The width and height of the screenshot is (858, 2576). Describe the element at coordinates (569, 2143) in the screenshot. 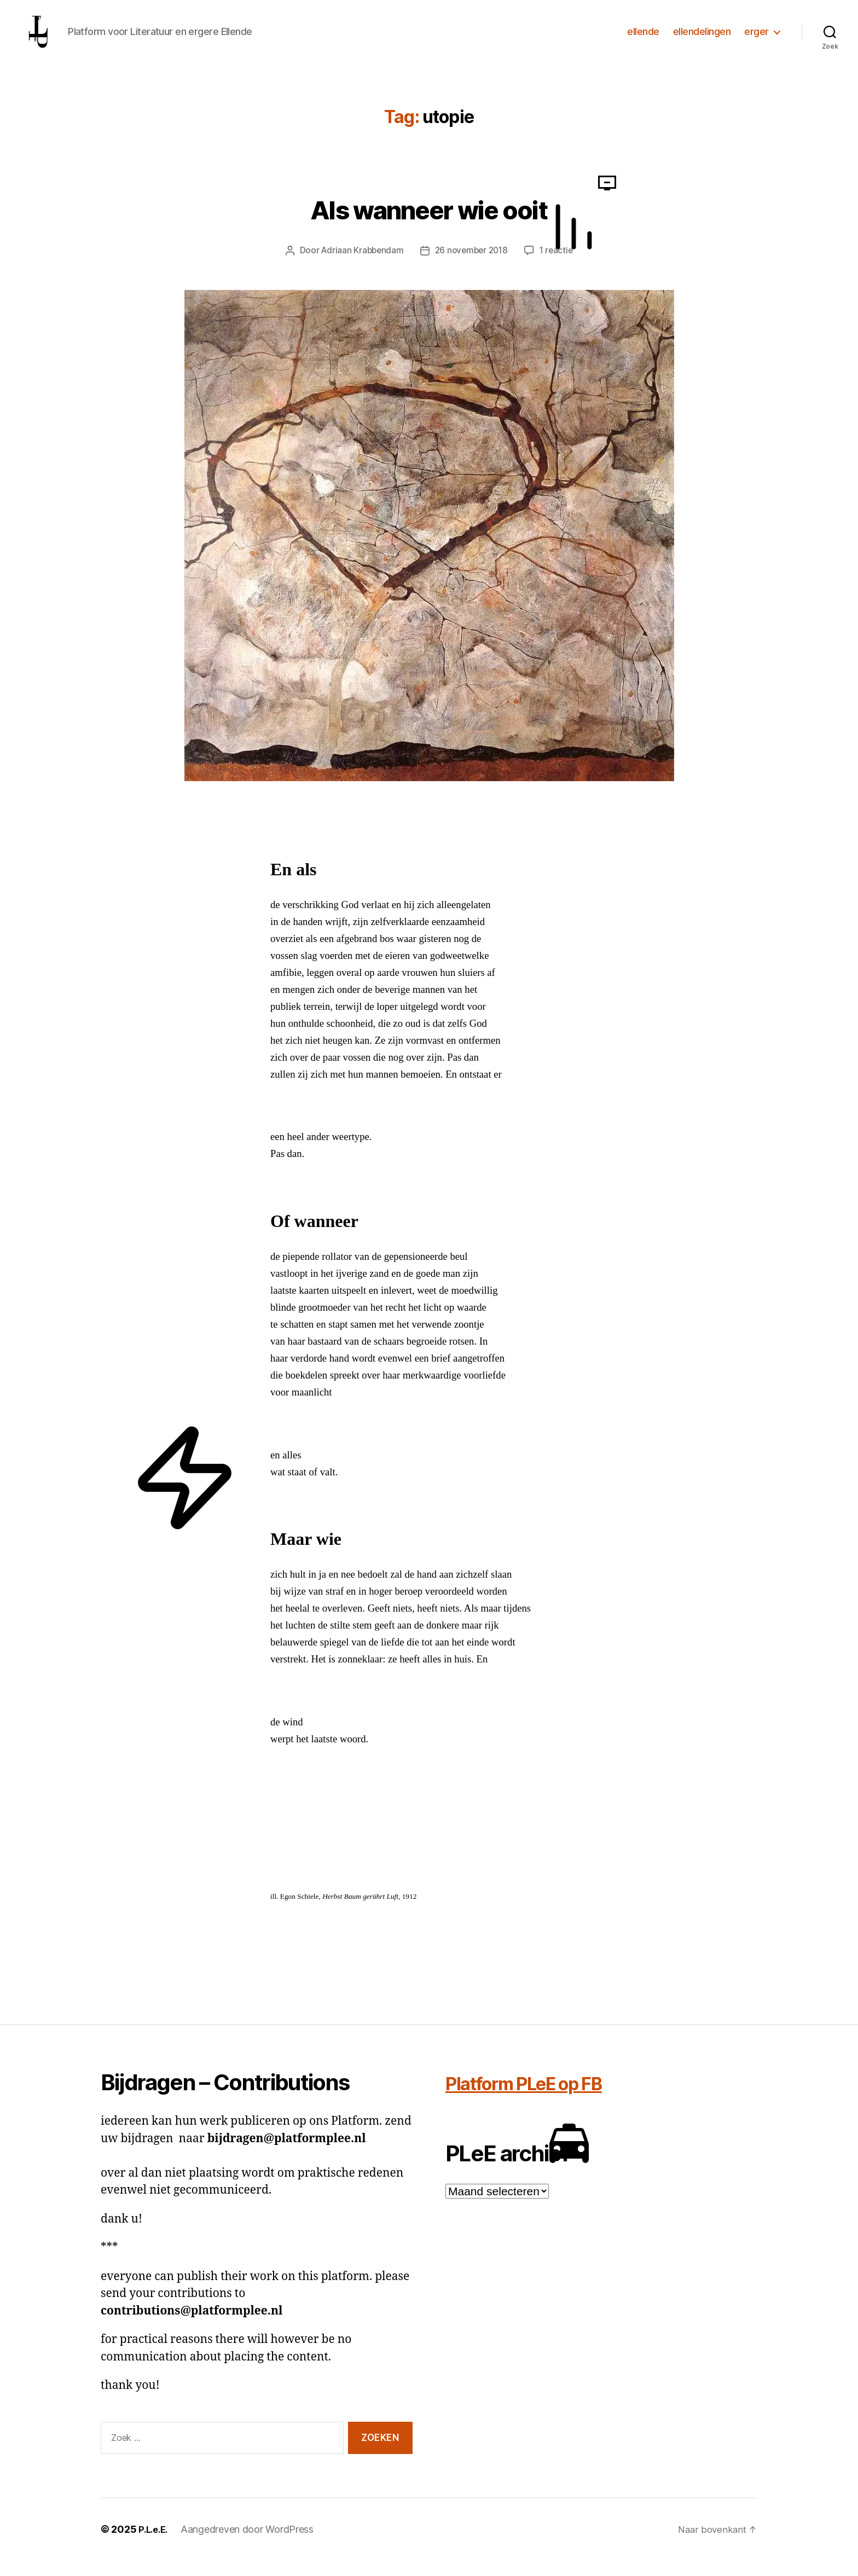

I see `request a taxi or rideshare` at that location.